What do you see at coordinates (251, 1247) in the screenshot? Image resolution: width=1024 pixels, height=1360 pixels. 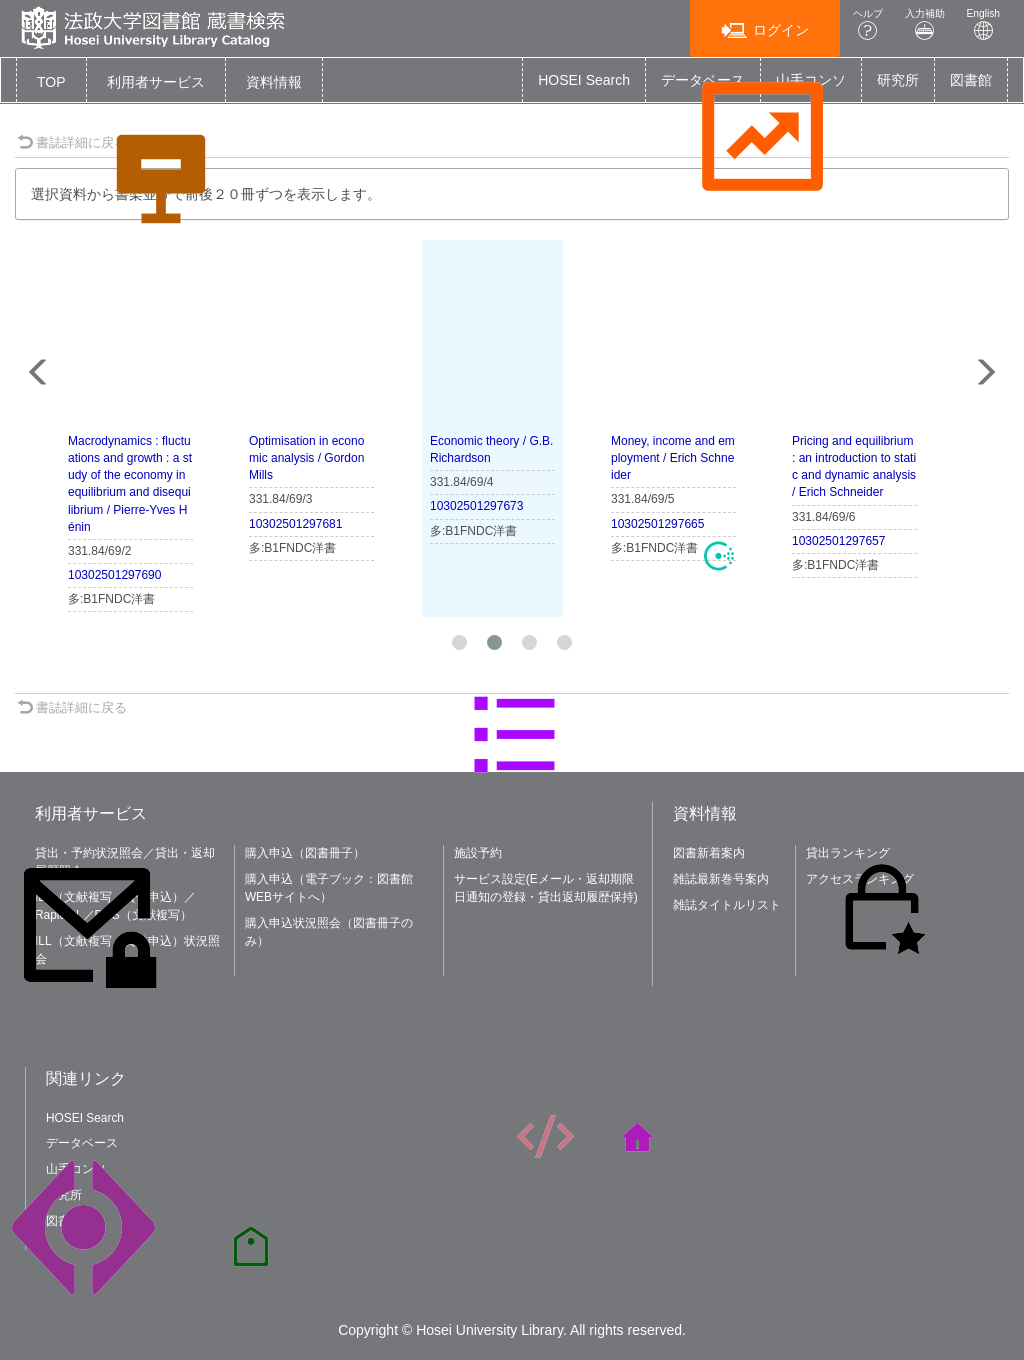 I see `view product pricing or discounts` at bounding box center [251, 1247].